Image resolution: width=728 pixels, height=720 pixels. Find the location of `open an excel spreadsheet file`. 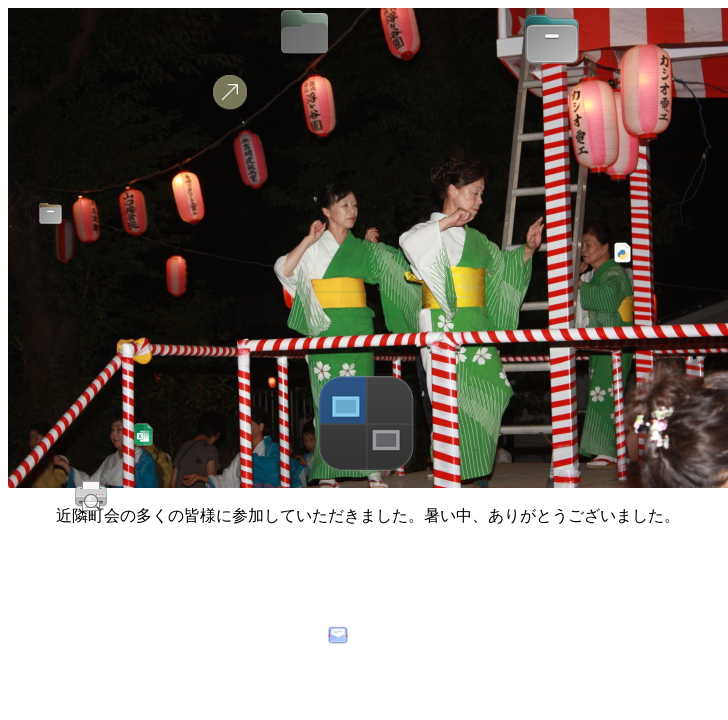

open an excel spreadsheet file is located at coordinates (143, 434).